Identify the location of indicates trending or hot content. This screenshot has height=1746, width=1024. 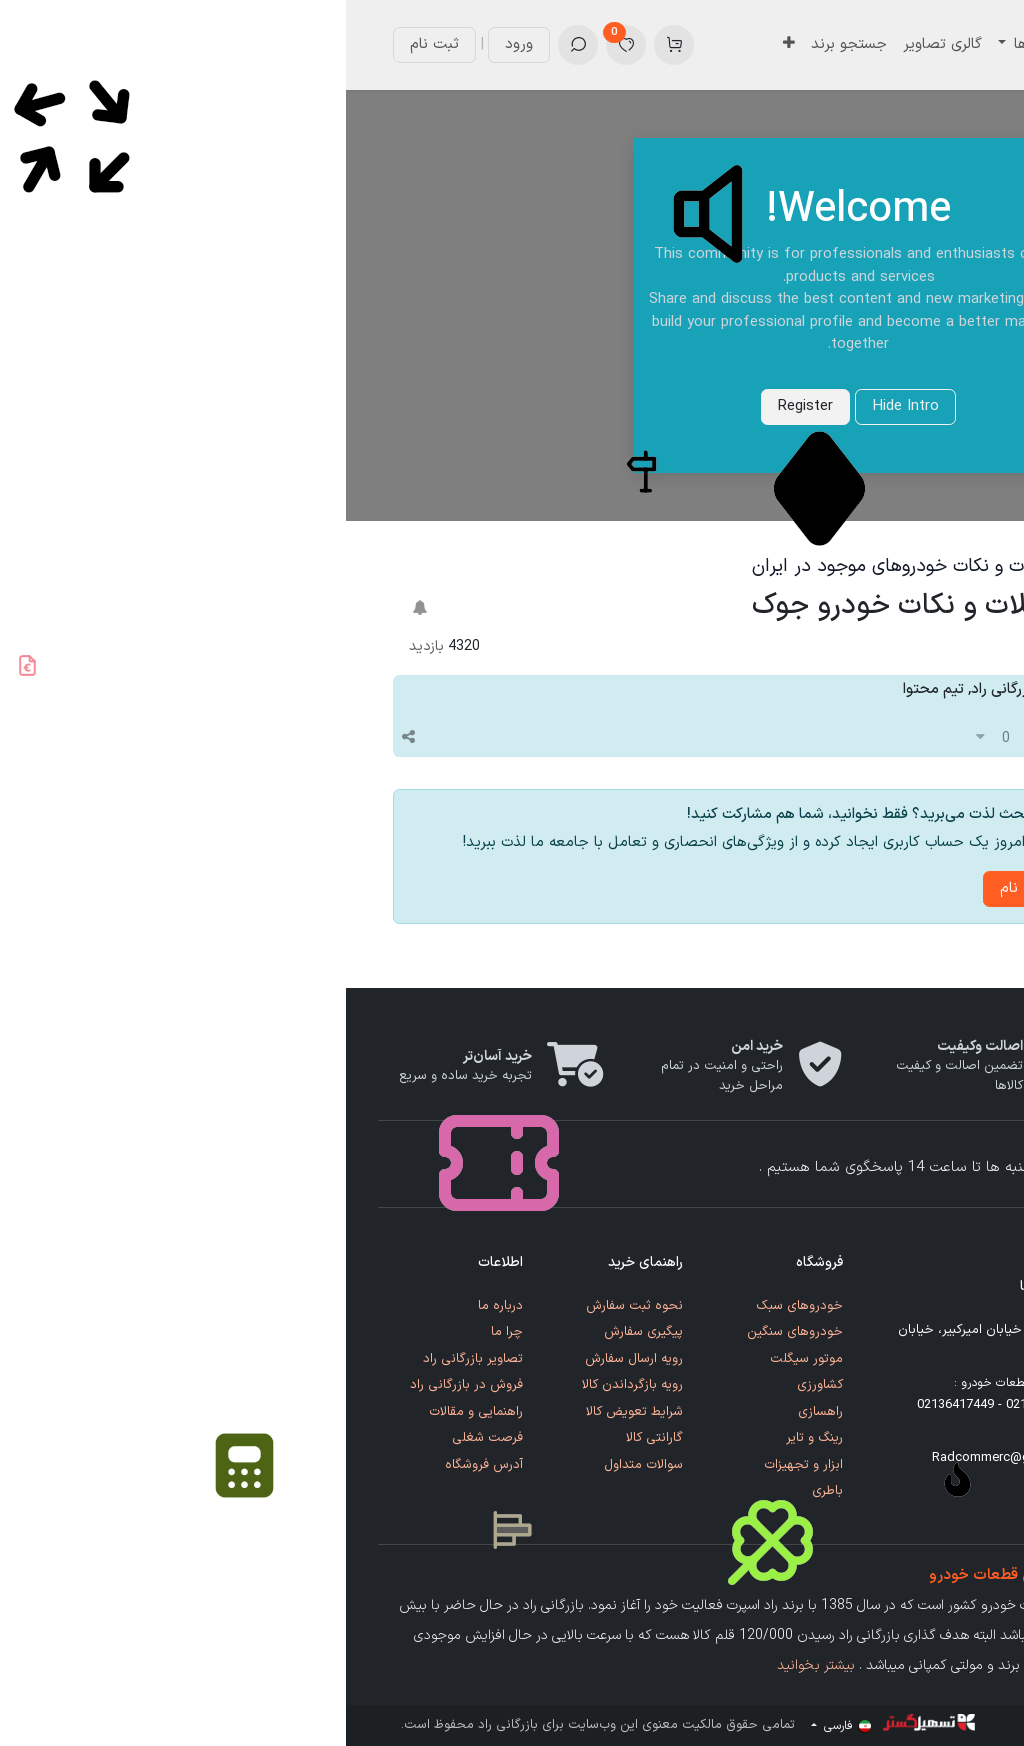
(957, 1479).